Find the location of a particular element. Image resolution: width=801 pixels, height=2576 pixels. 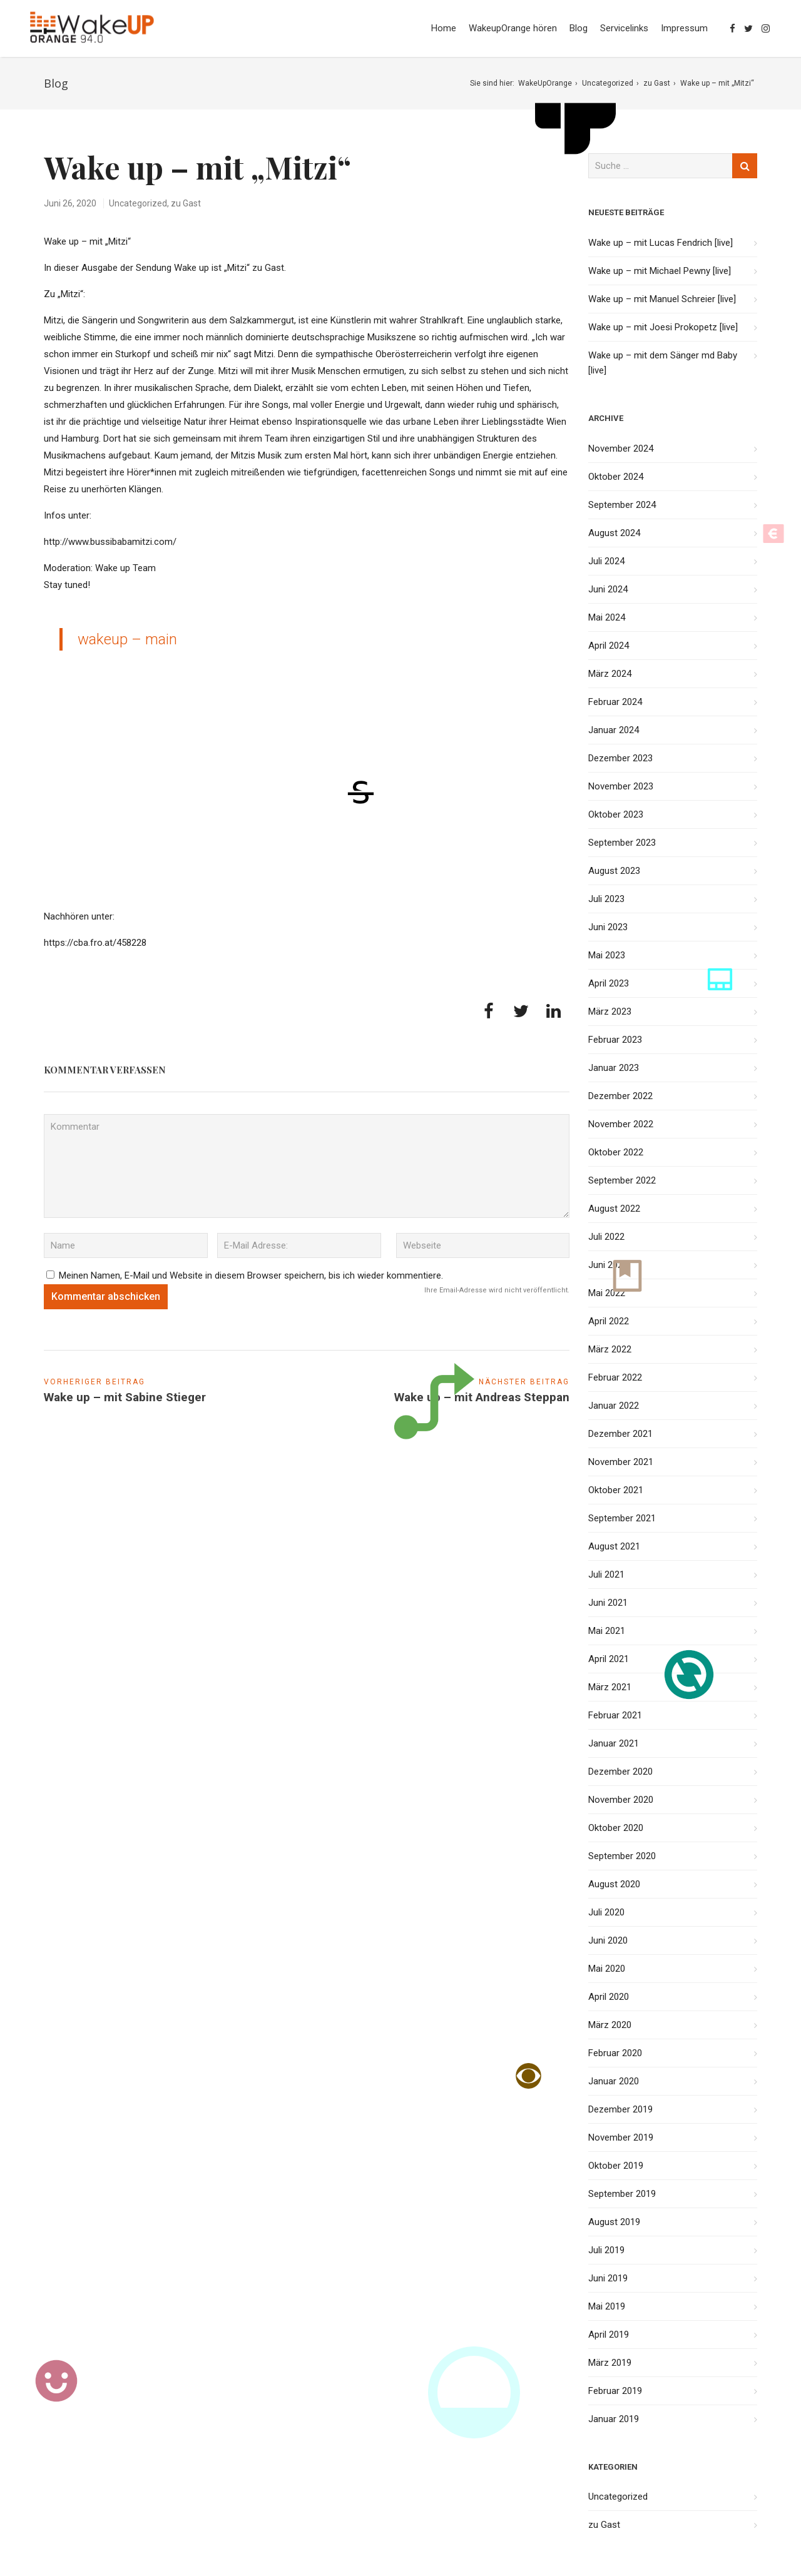

CBS network logo is located at coordinates (528, 2076).